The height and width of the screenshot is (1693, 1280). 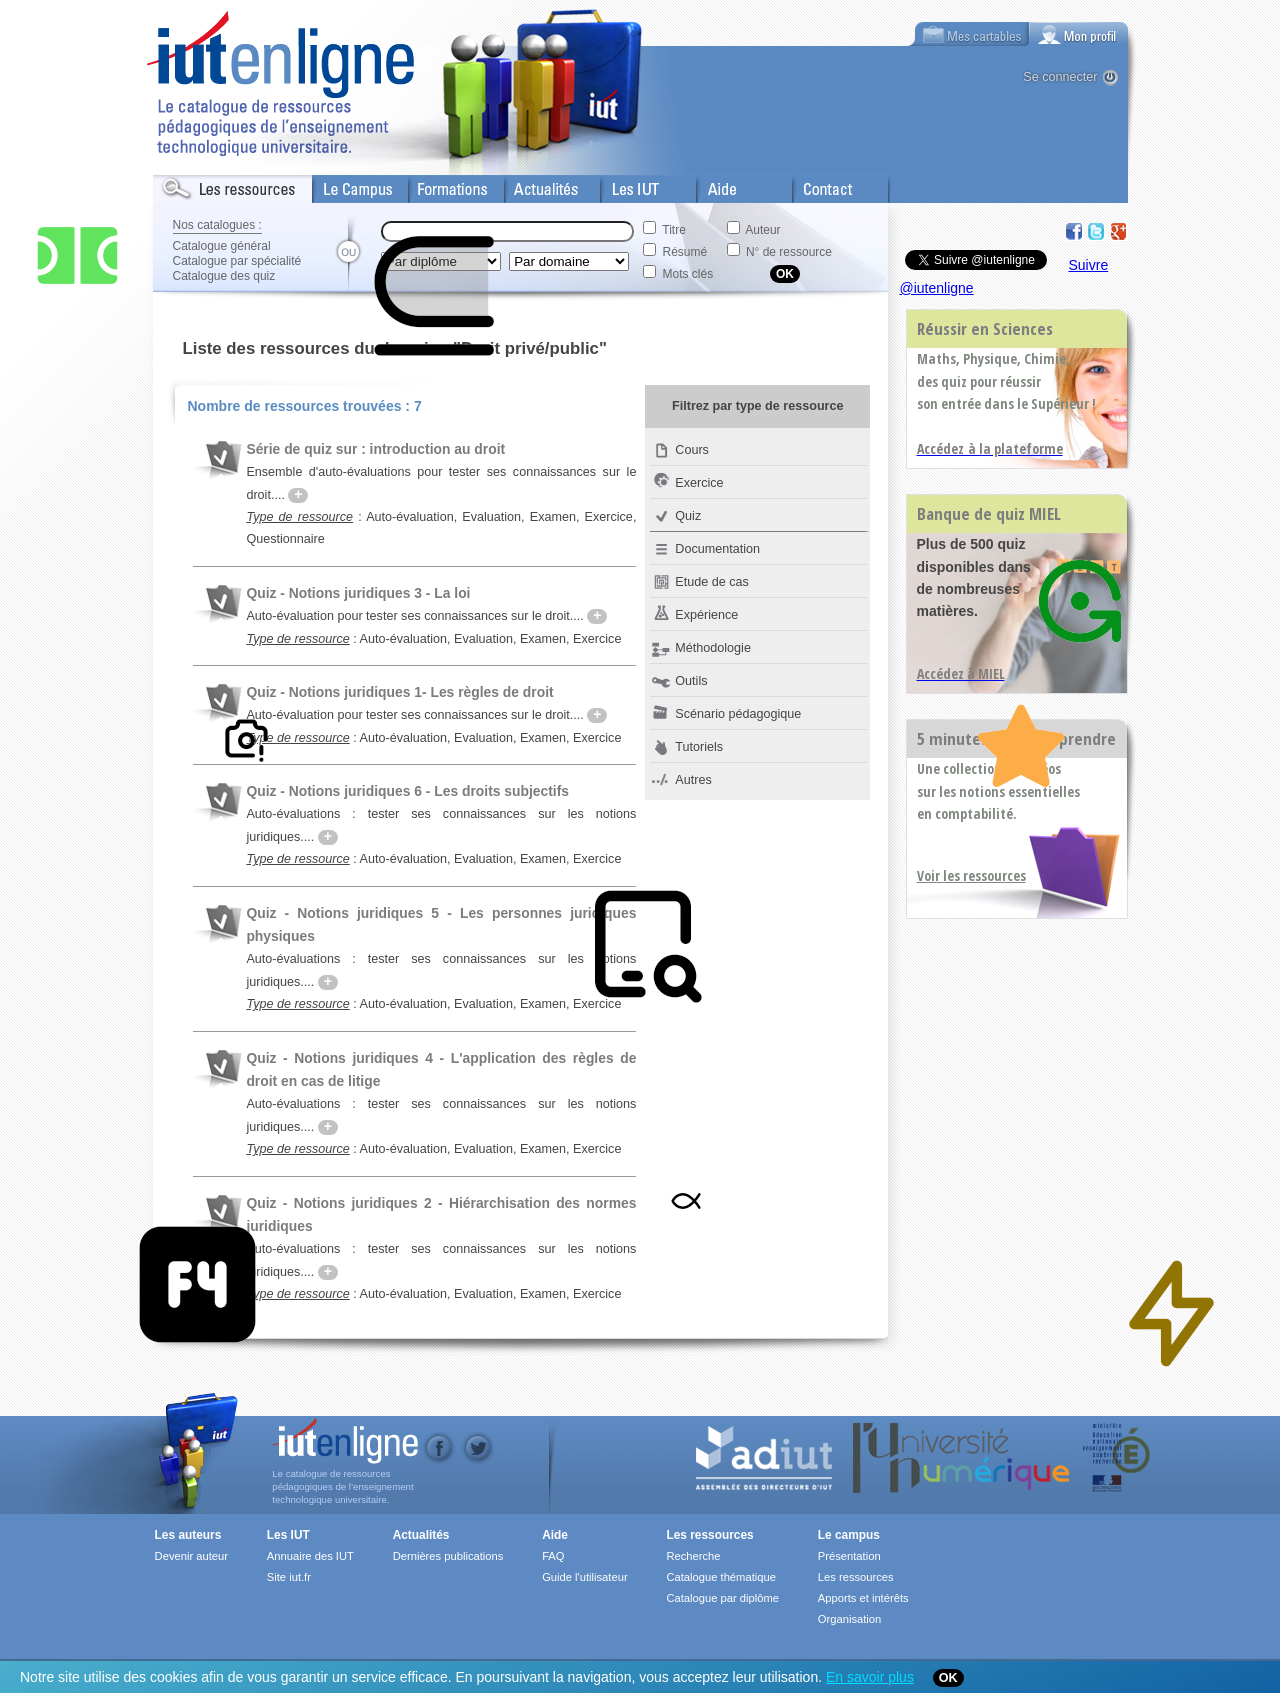 I want to click on search for content on iPad, so click(x=643, y=944).